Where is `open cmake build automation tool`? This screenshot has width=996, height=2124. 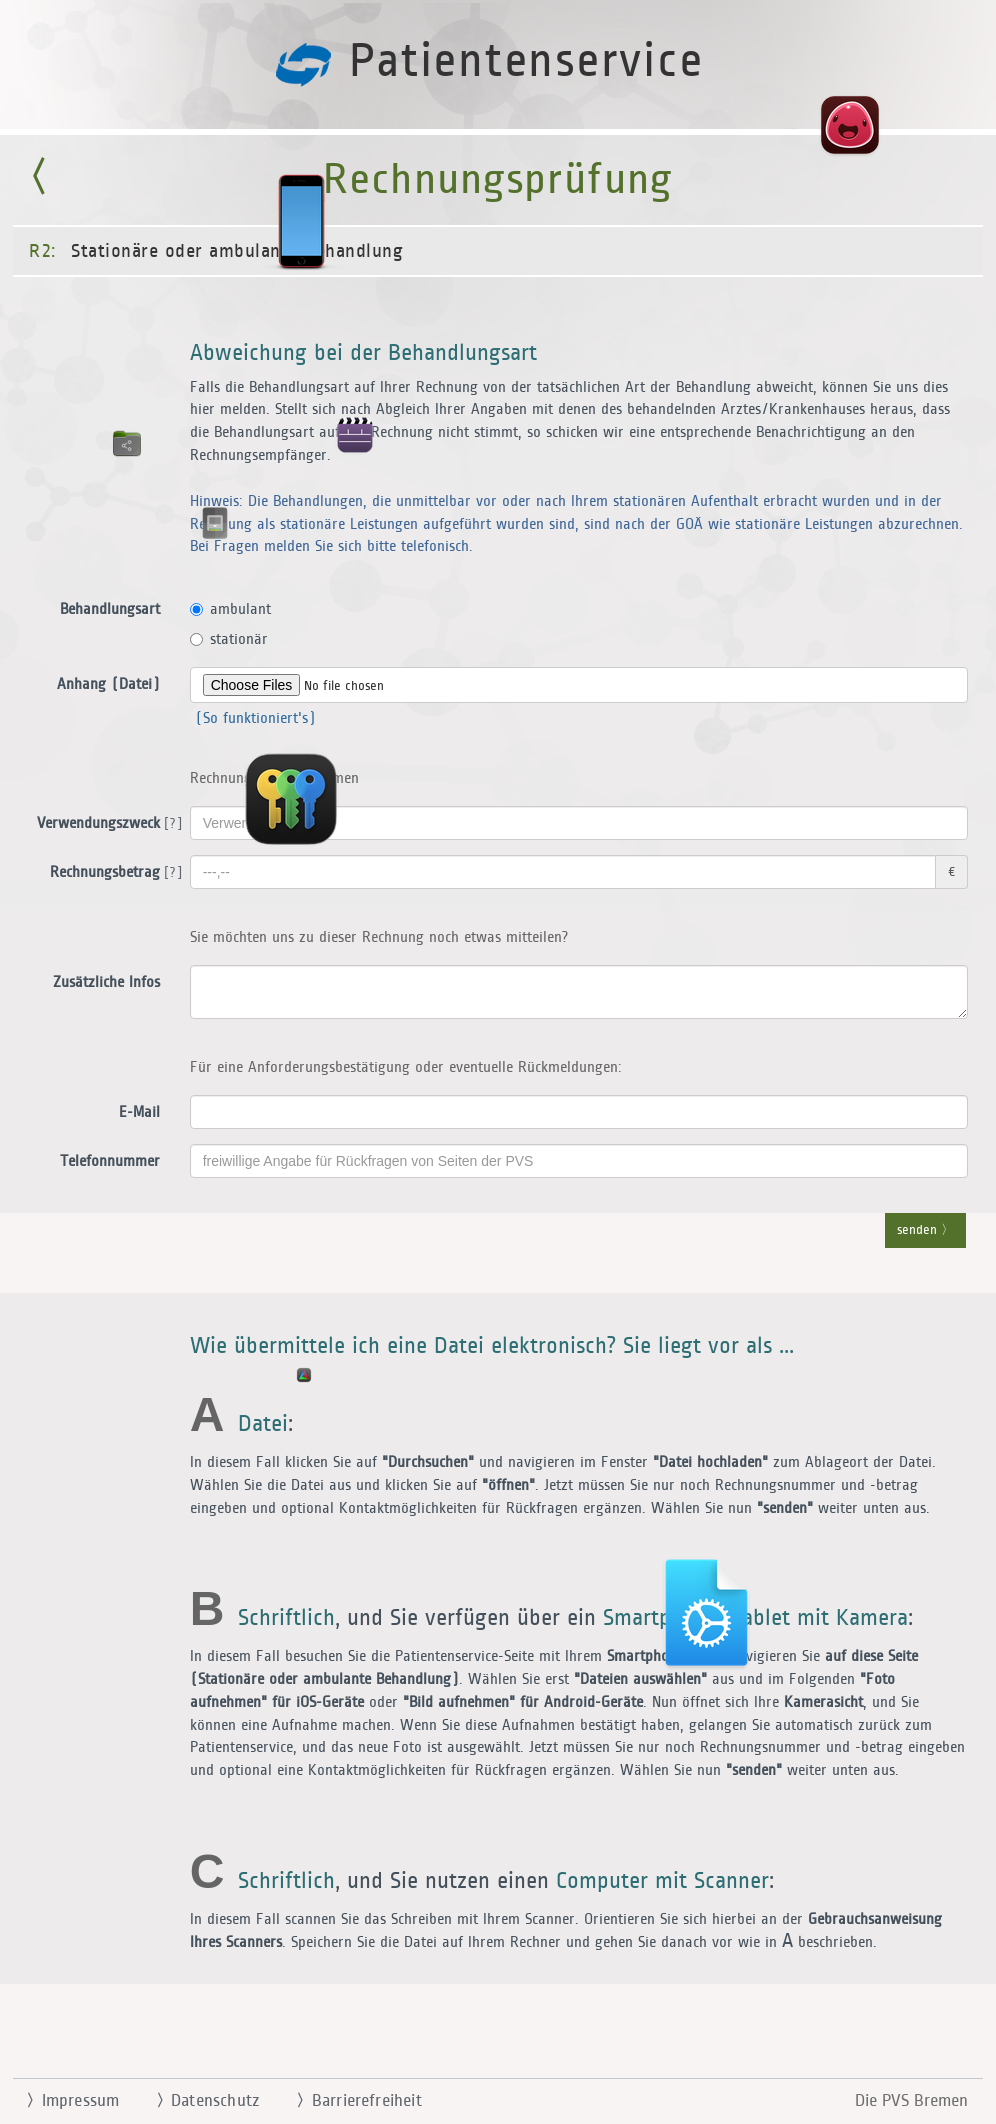
open cmake build automation tool is located at coordinates (304, 1375).